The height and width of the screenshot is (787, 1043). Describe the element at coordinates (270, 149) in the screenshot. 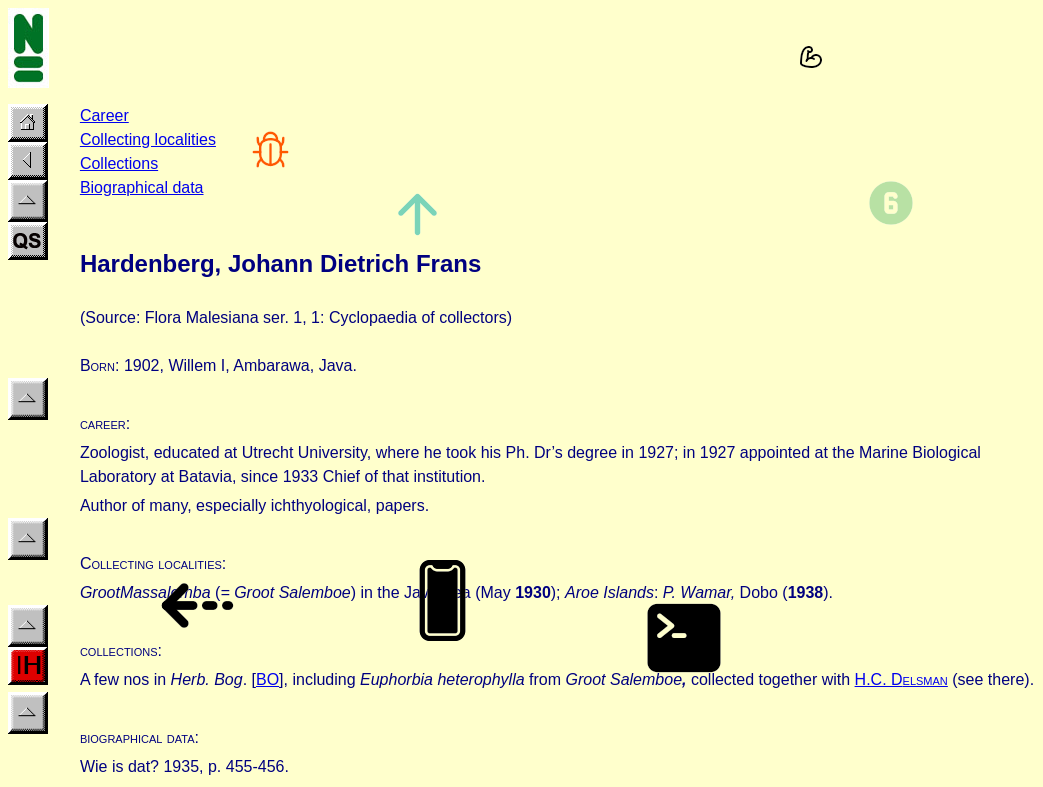

I see `report a bug or issue` at that location.